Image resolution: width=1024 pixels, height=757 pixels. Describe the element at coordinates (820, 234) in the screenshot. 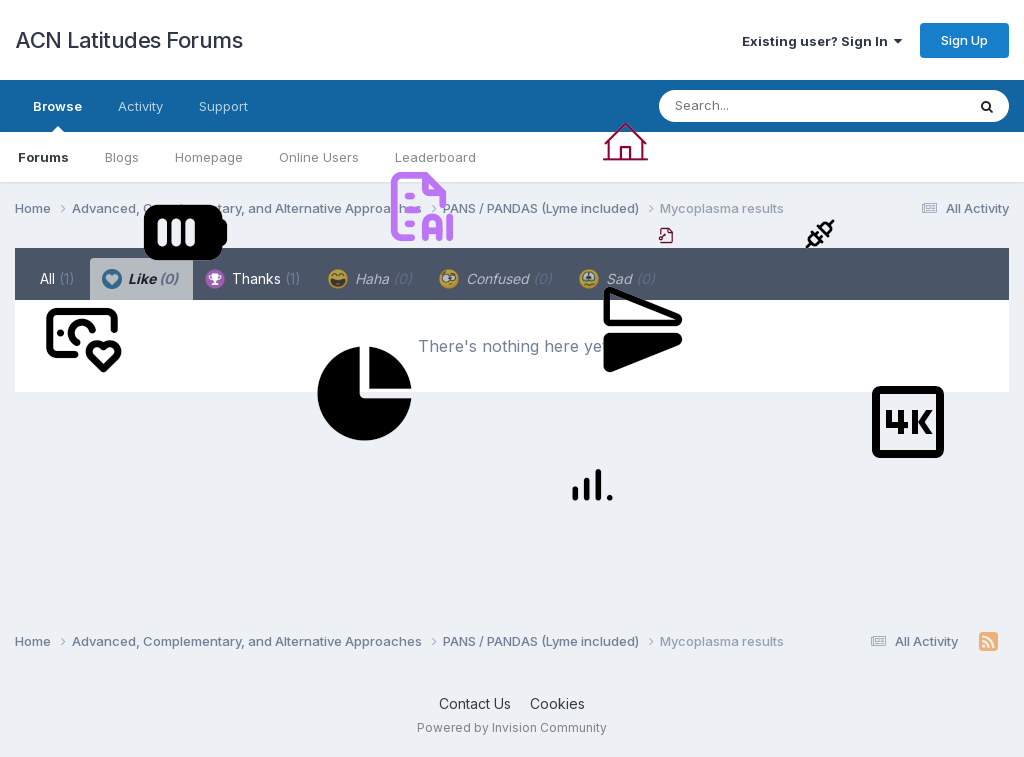

I see `connect or establish a connection` at that location.